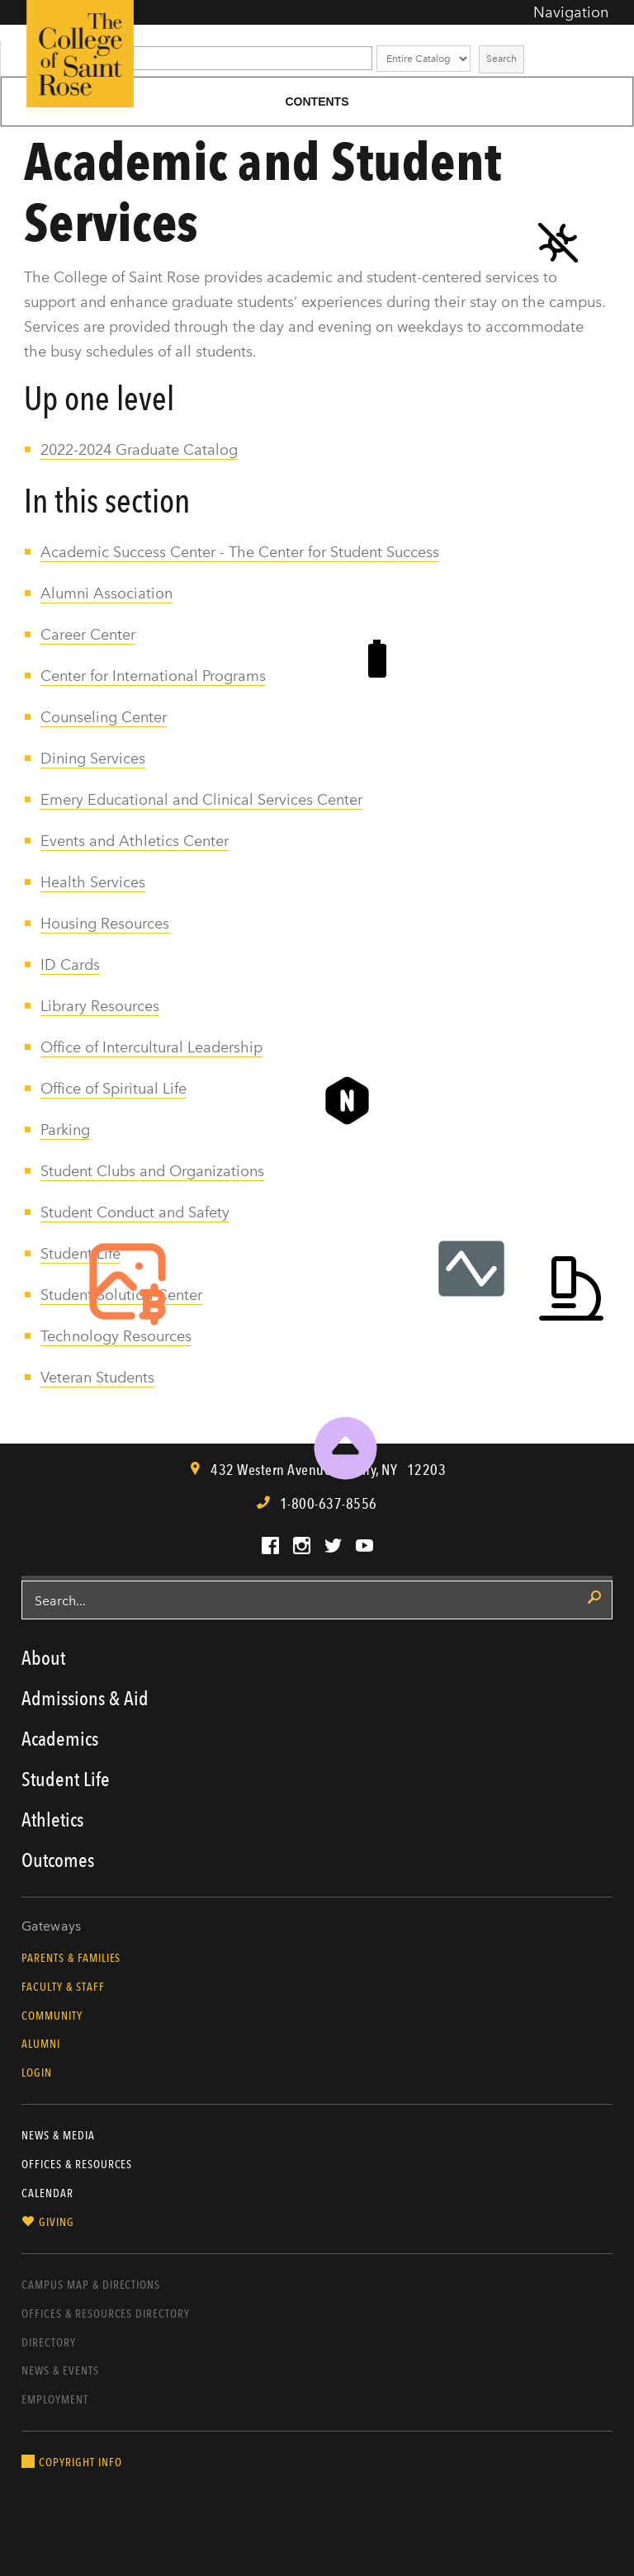 This screenshot has width=634, height=2576. What do you see at coordinates (558, 243) in the screenshot?
I see `disable genetic or DNA-related features` at bounding box center [558, 243].